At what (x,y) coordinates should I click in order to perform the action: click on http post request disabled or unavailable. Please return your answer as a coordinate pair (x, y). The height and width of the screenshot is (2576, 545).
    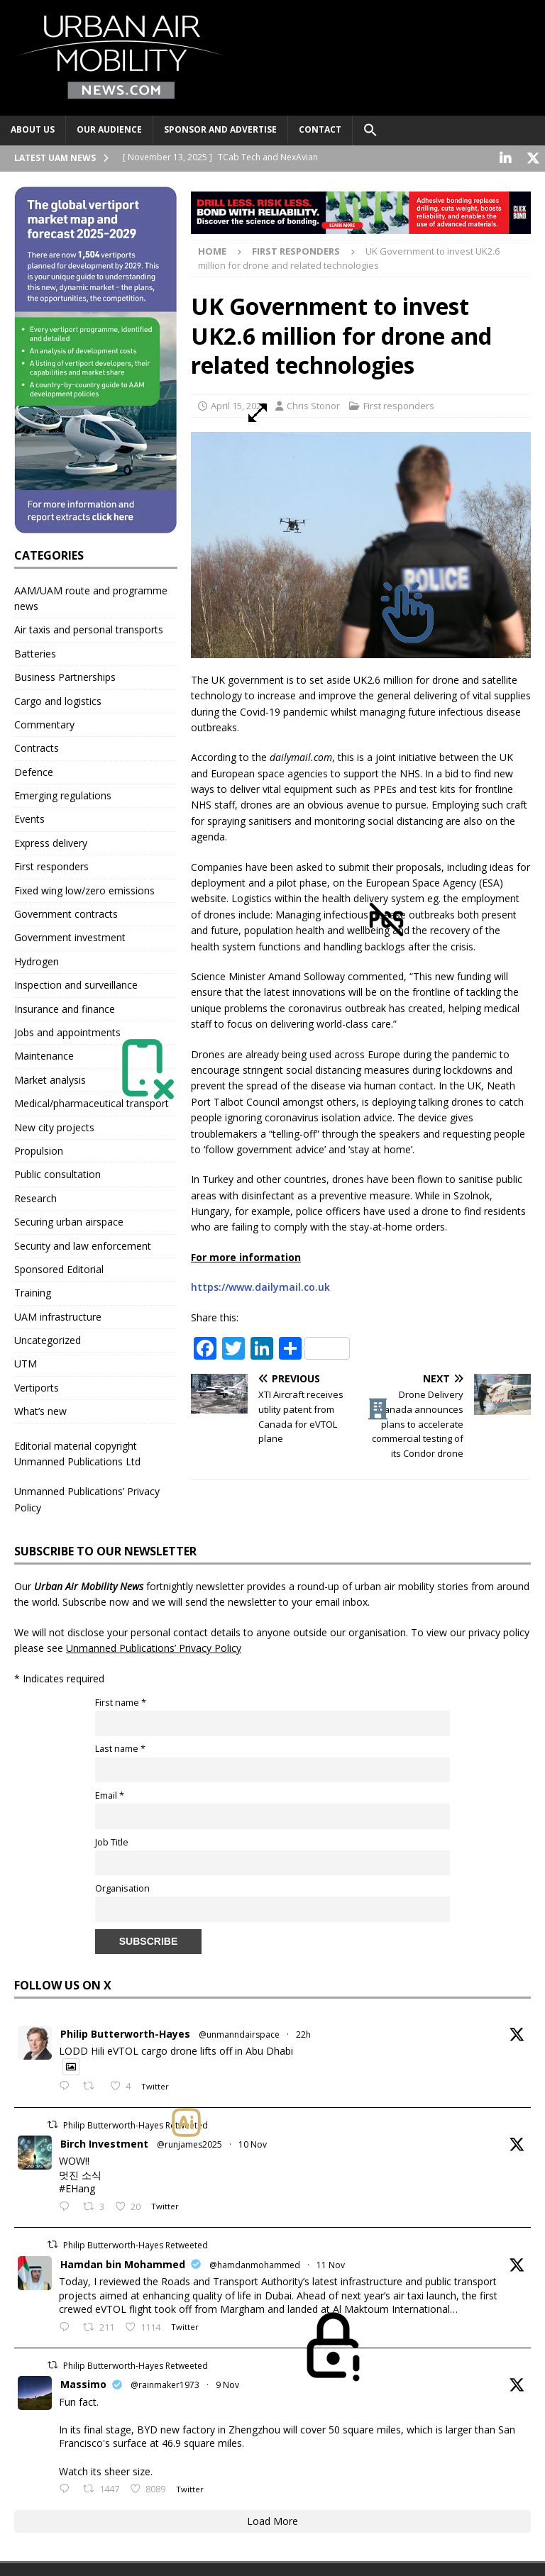
    Looking at the image, I should click on (386, 919).